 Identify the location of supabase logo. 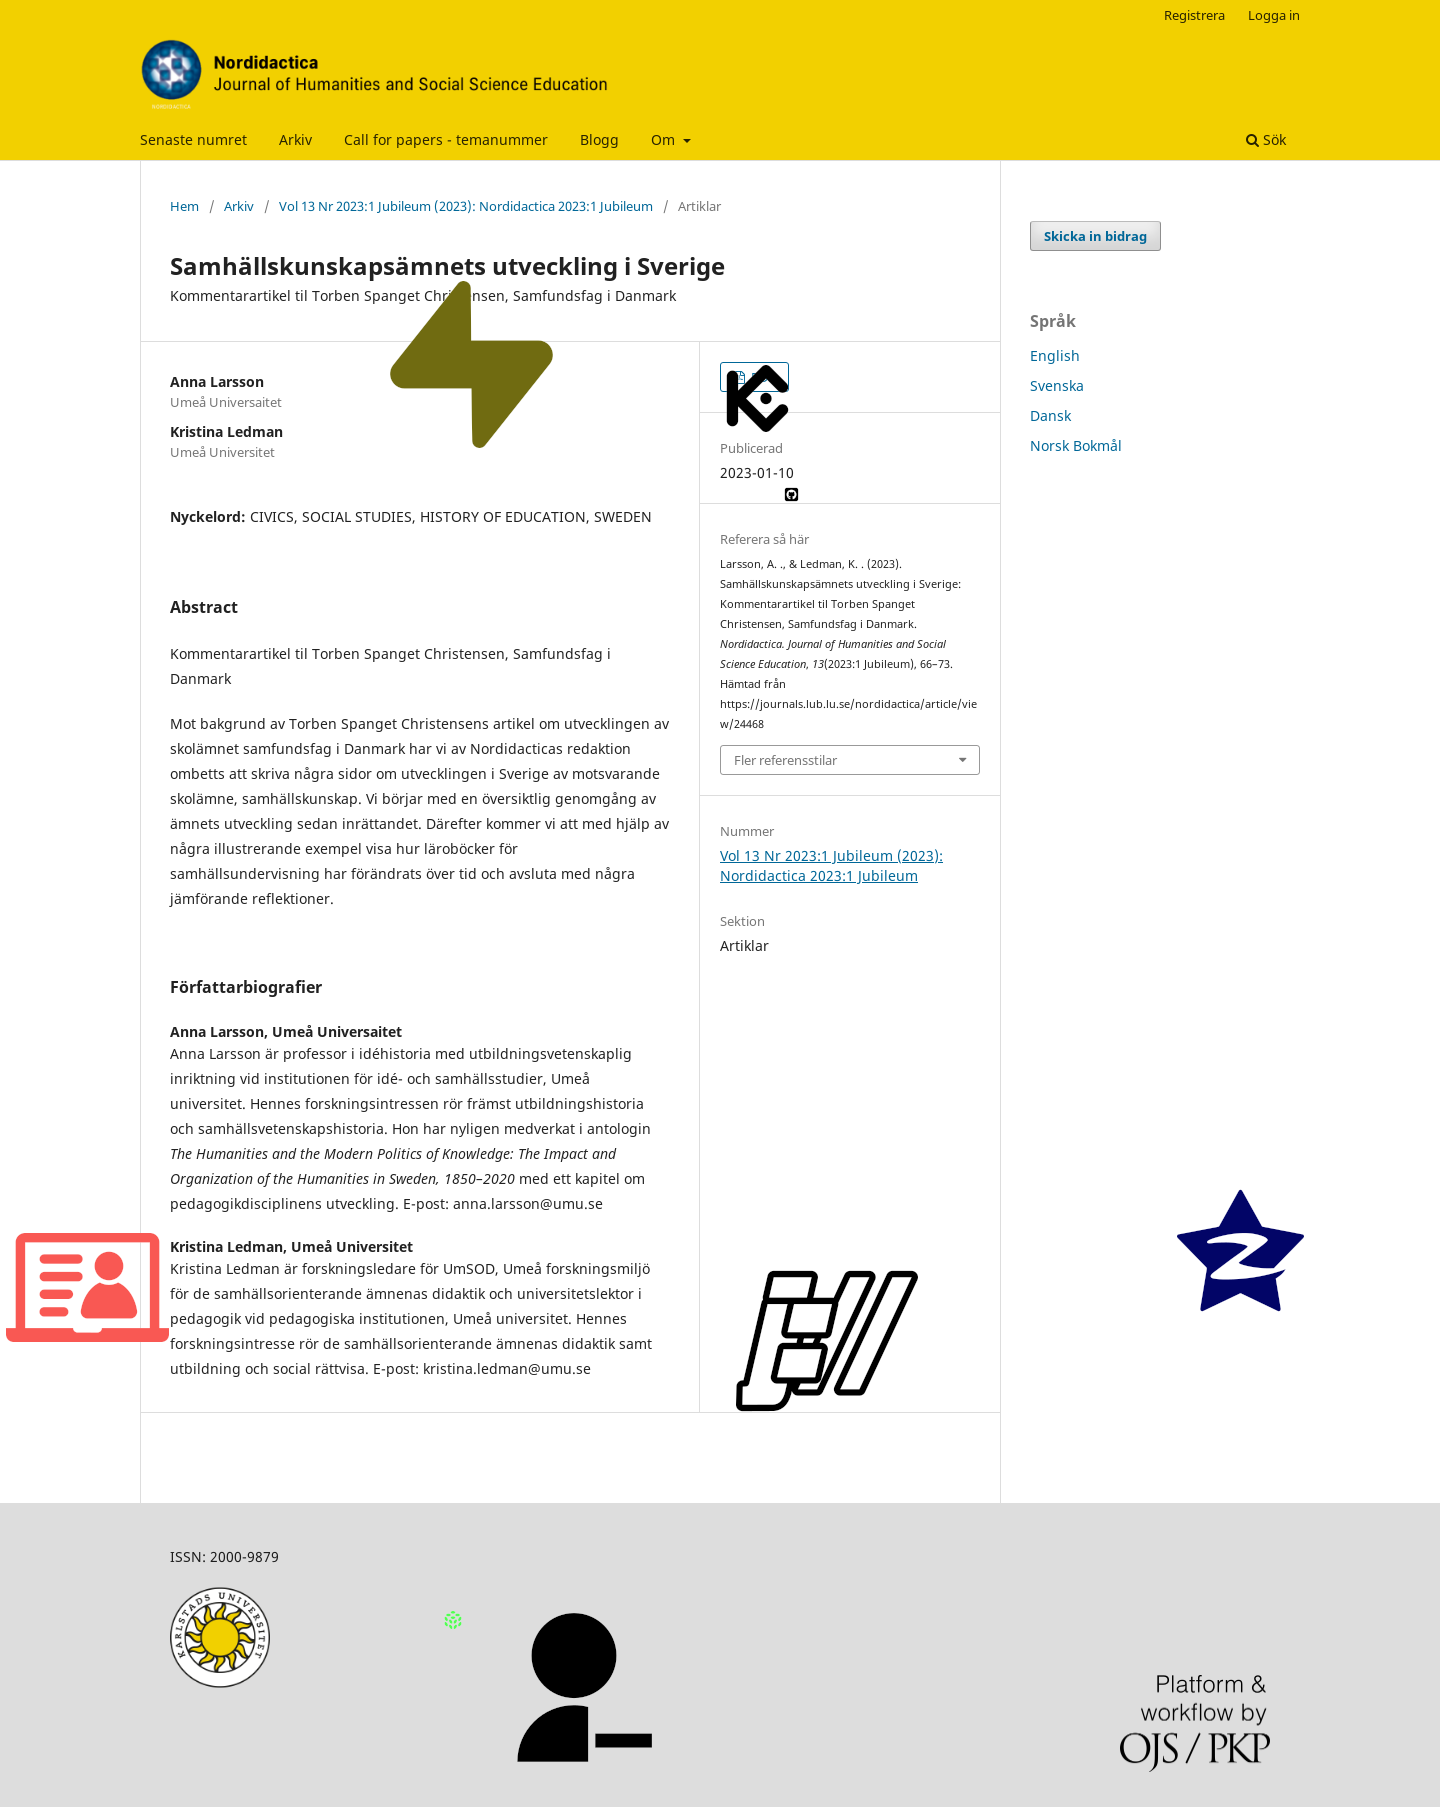
(471, 364).